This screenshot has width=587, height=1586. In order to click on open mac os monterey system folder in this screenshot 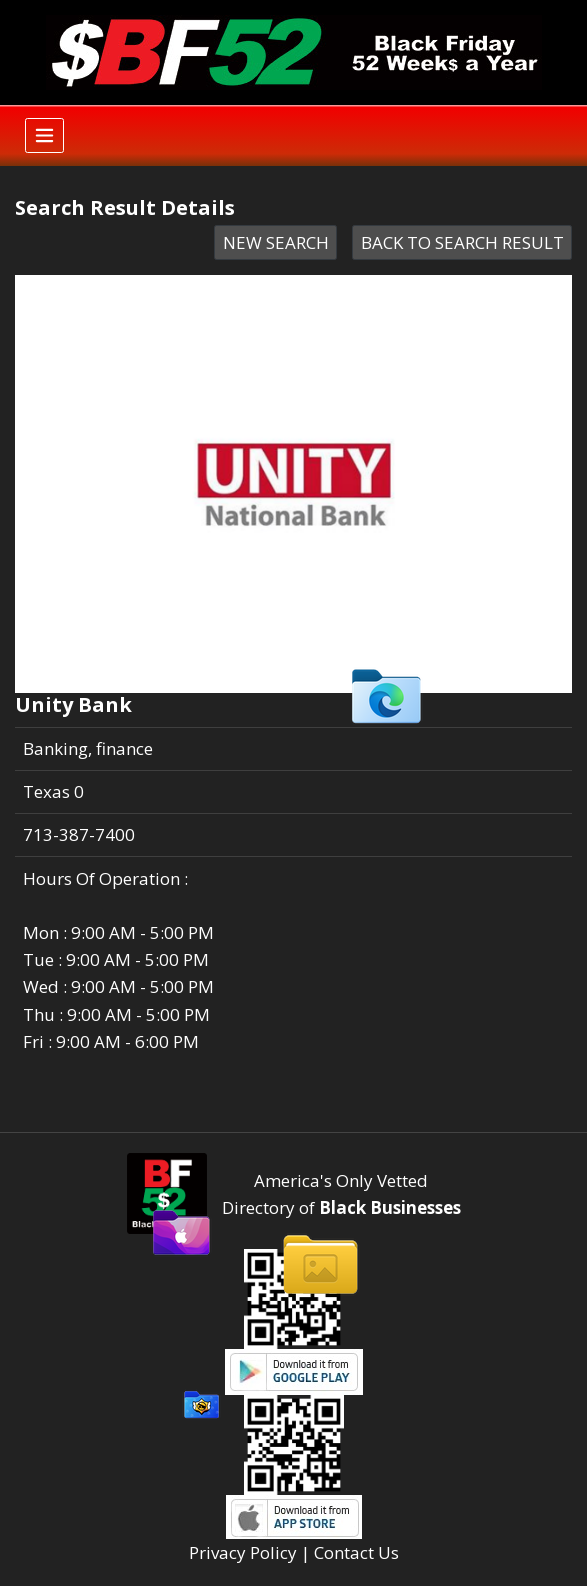, I will do `click(181, 1234)`.